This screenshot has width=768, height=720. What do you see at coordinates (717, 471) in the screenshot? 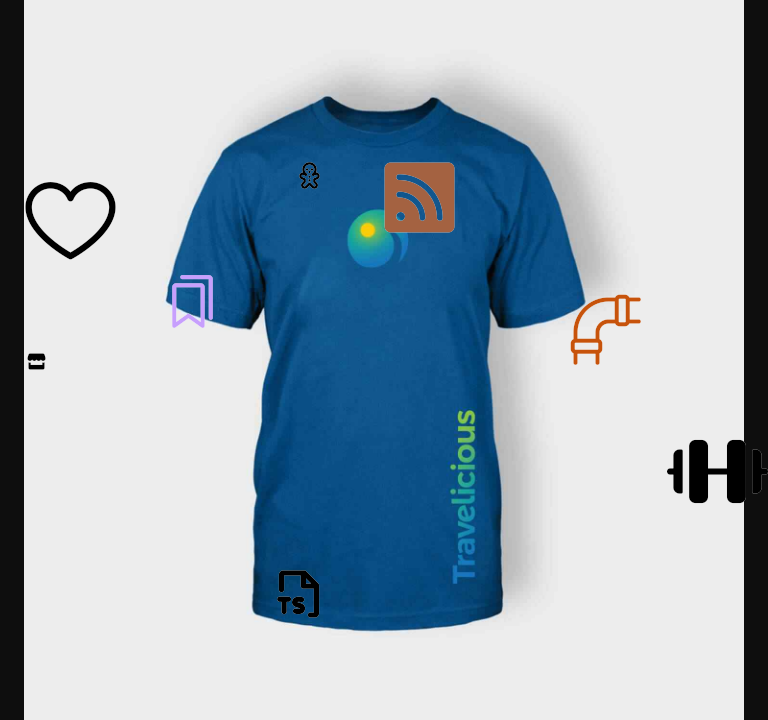
I see `access workout or fitness features` at bounding box center [717, 471].